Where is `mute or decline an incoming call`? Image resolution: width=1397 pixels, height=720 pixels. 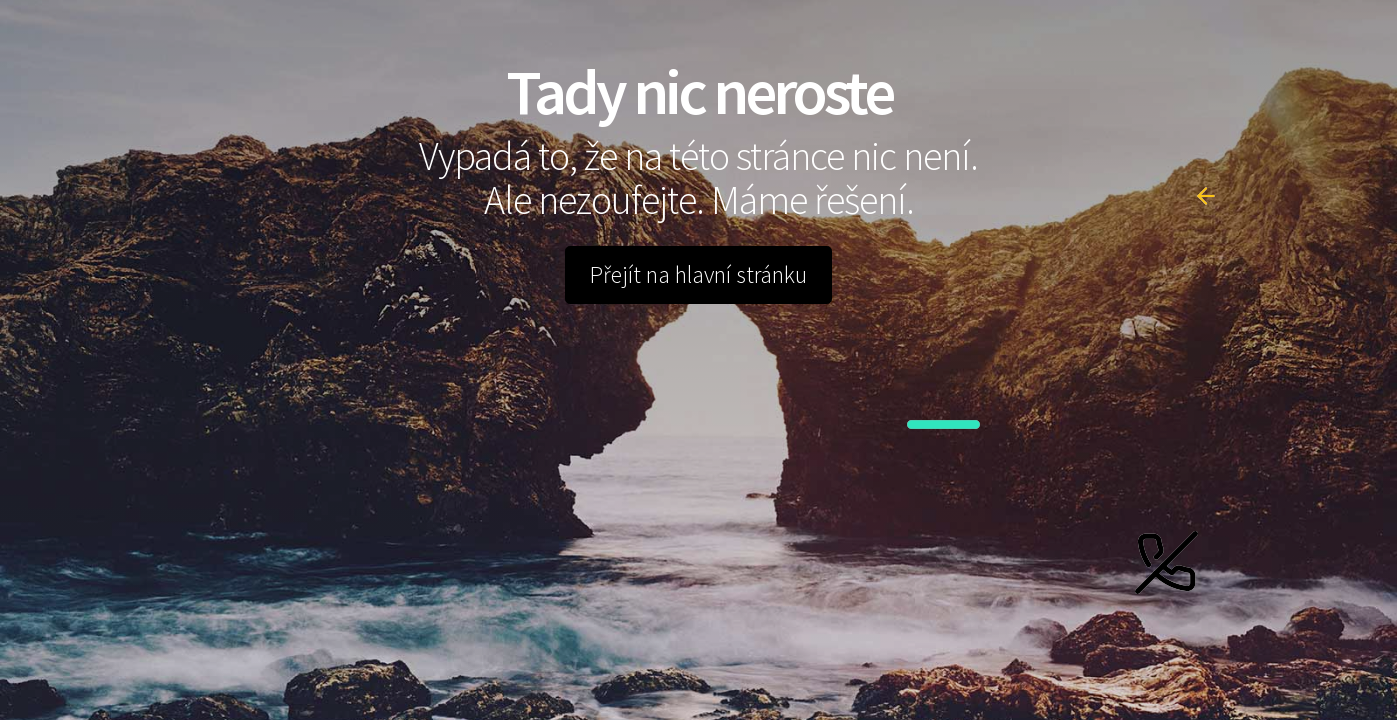 mute or decline an incoming call is located at coordinates (1166, 562).